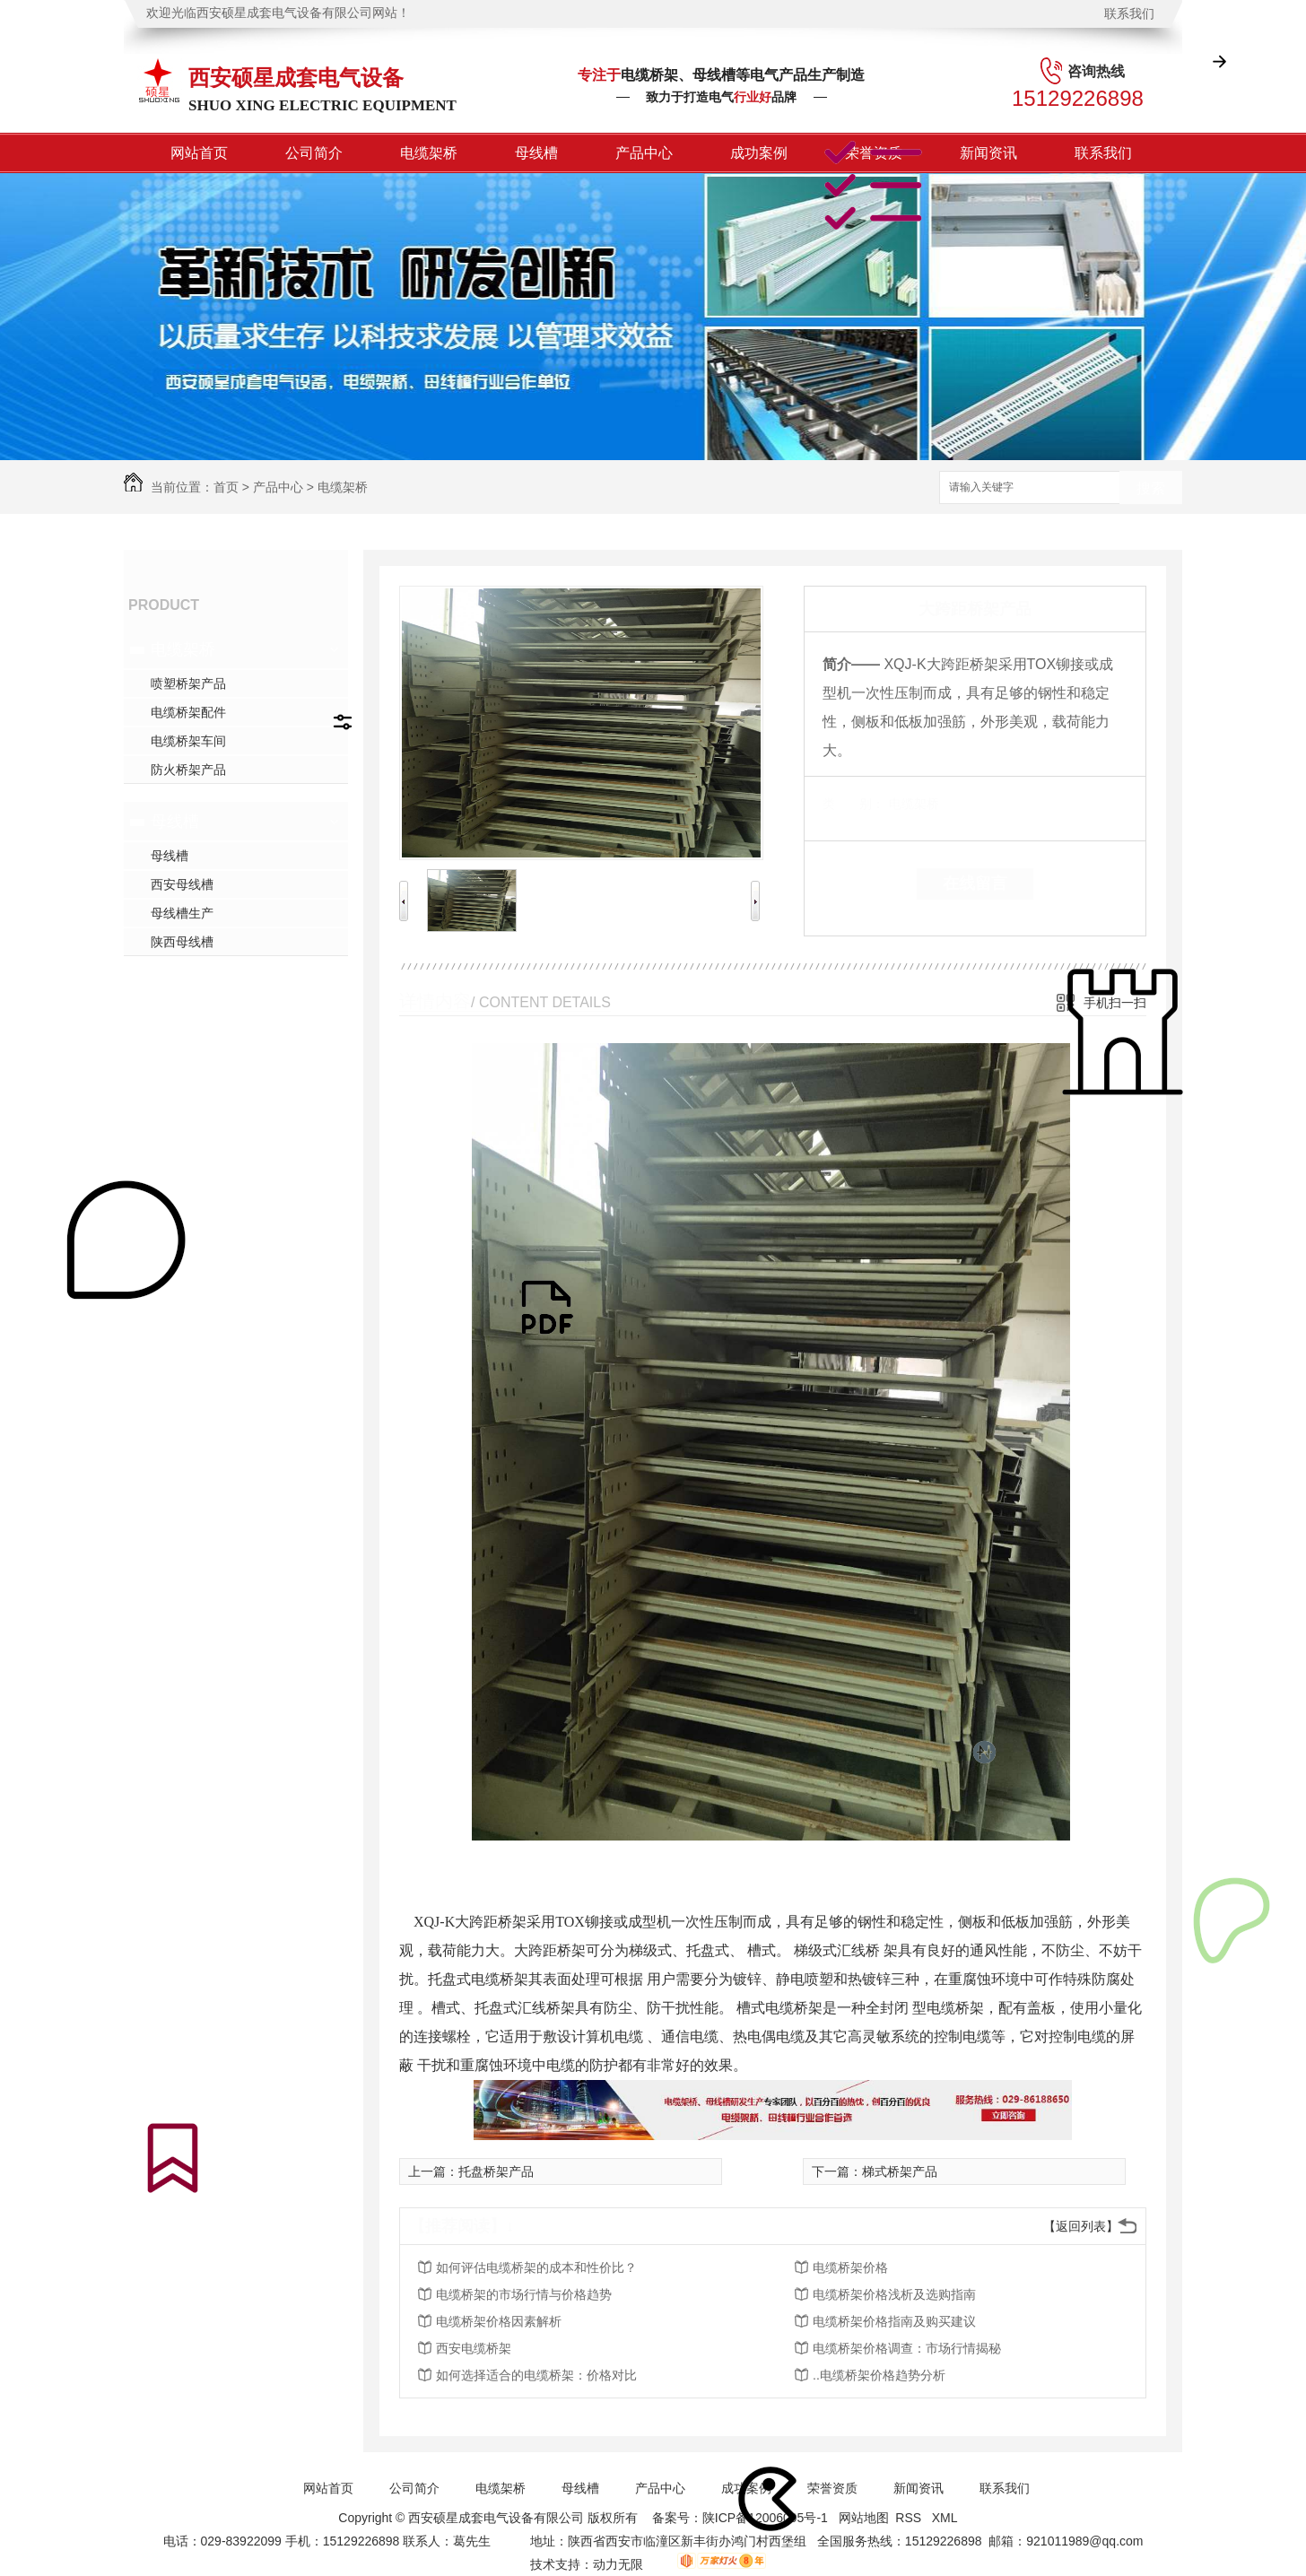  Describe the element at coordinates (984, 1752) in the screenshot. I see `view balance in Nigerian naira` at that location.